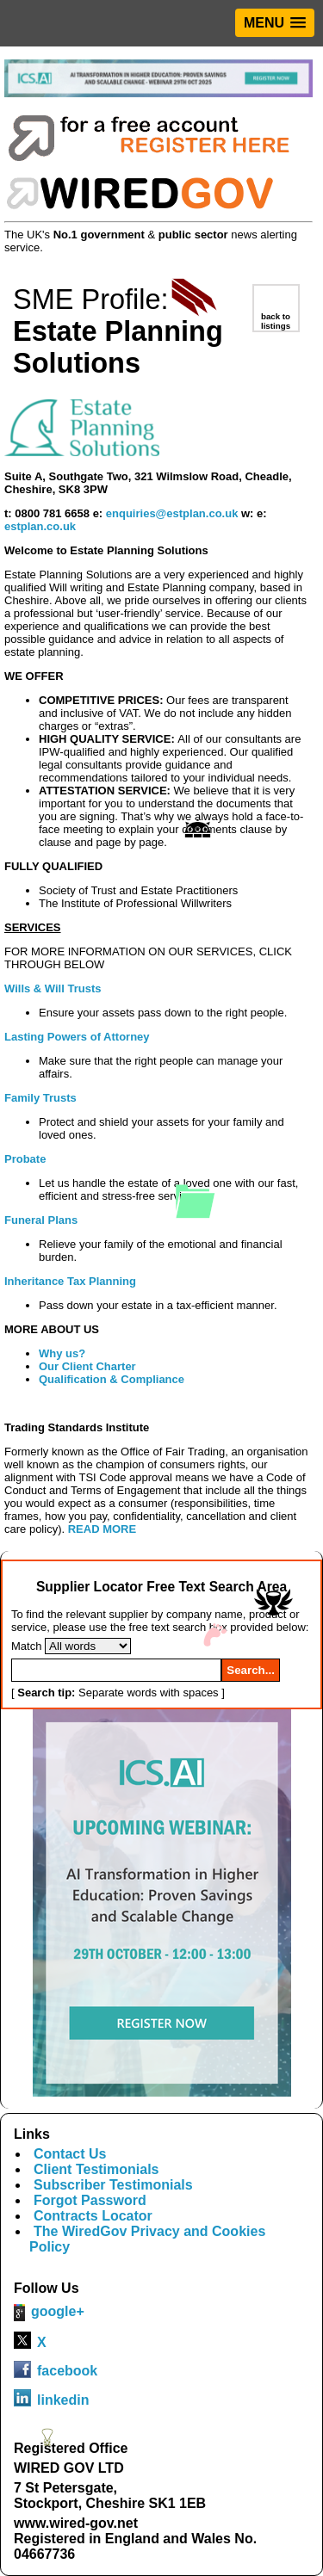 This screenshot has width=323, height=2576. I want to click on equip claws or melee weapon, so click(194, 300).